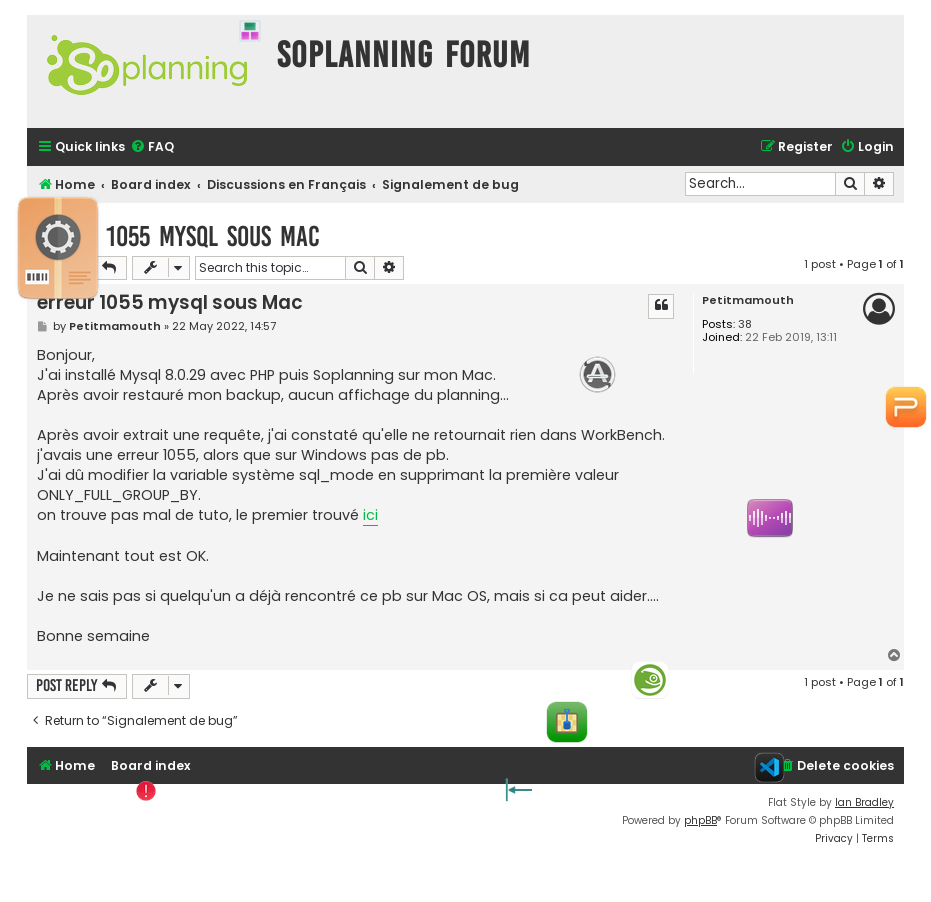  I want to click on open the software update manager, so click(597, 374).